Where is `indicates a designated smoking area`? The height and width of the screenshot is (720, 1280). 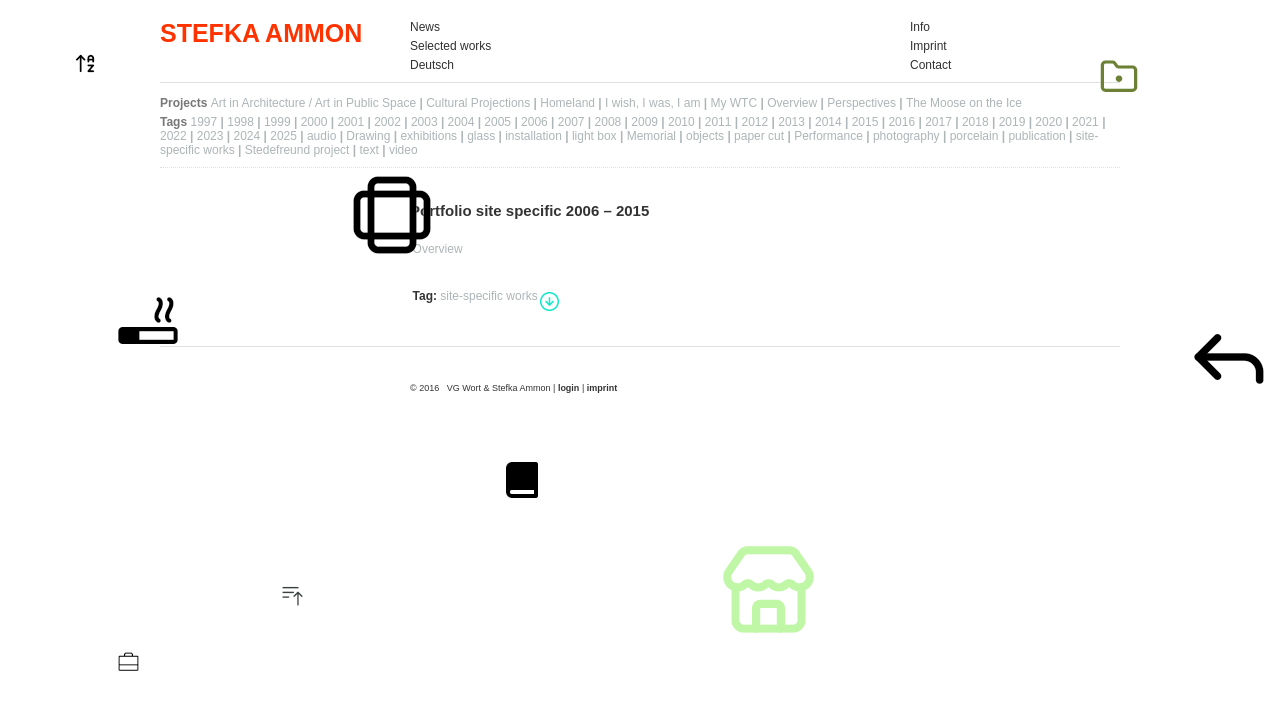
indicates a designated smoking area is located at coordinates (148, 327).